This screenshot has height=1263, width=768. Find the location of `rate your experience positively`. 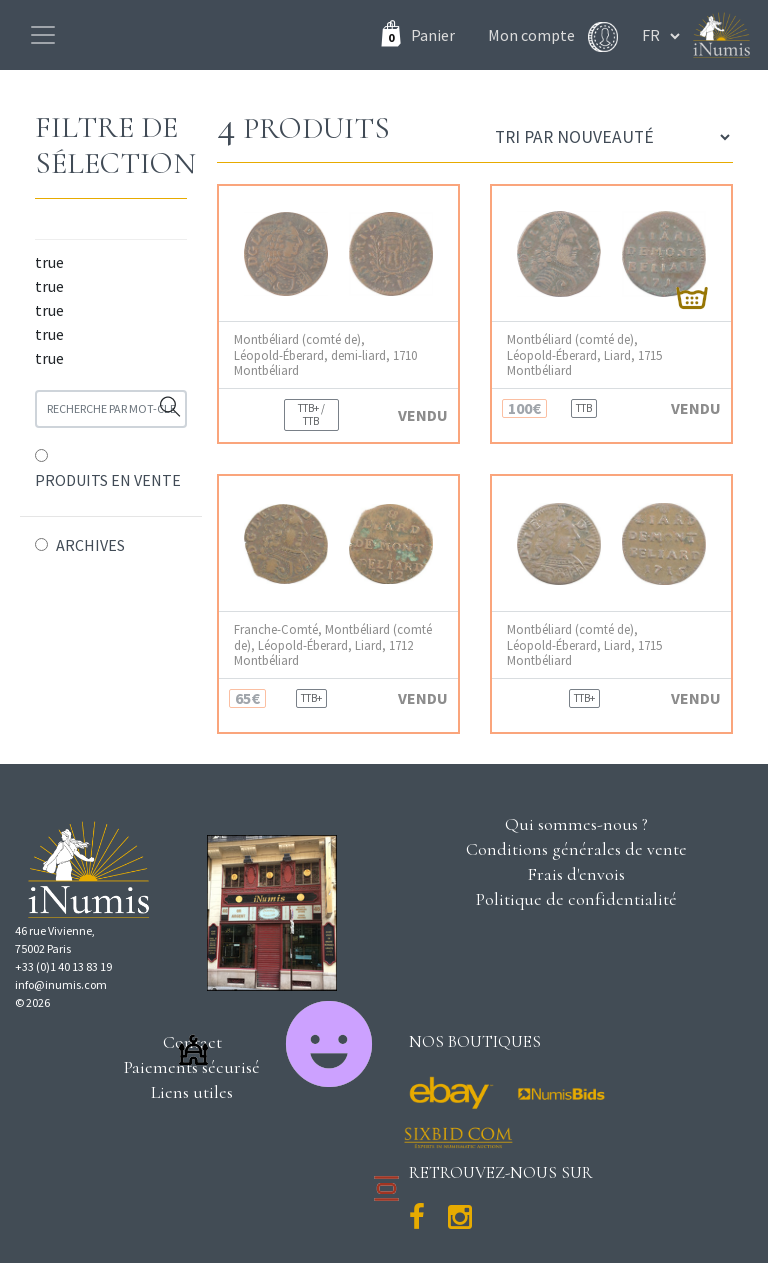

rate your experience positively is located at coordinates (329, 1044).